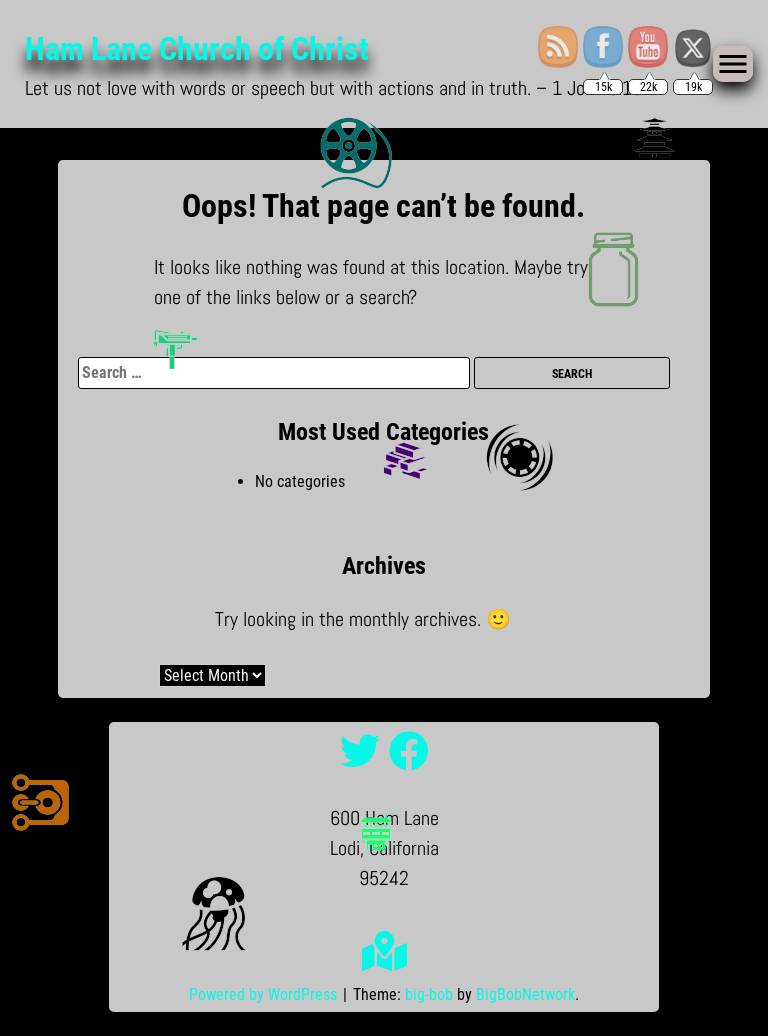 The image size is (768, 1036). Describe the element at coordinates (356, 153) in the screenshot. I see `access video or film content` at that location.